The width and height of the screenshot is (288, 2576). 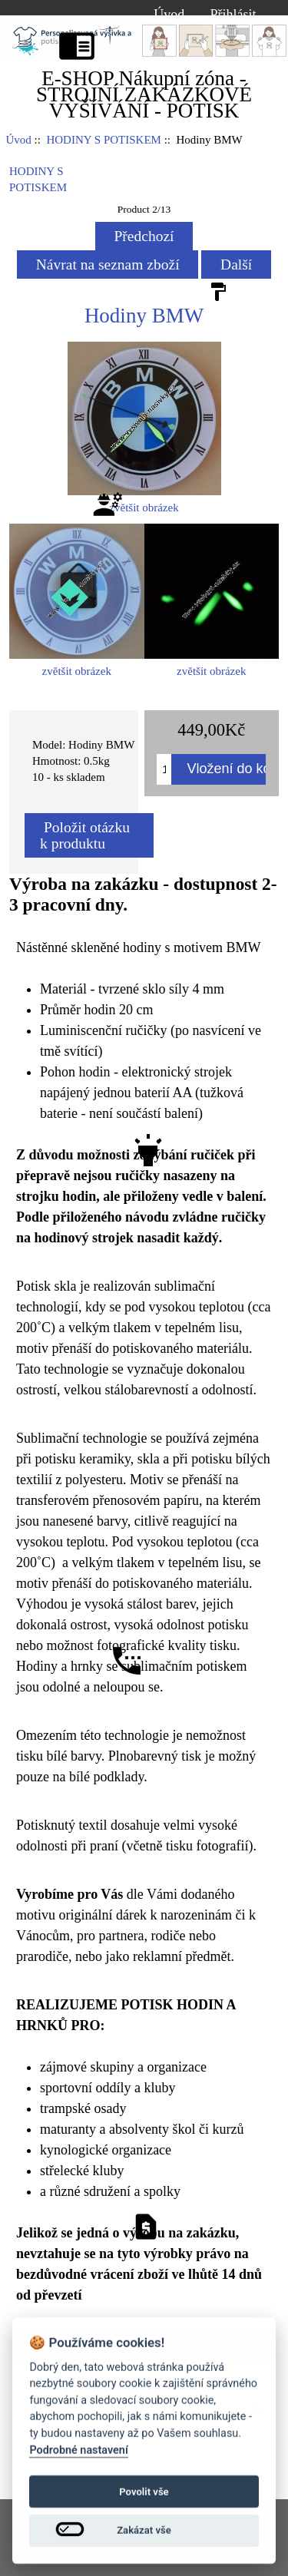 What do you see at coordinates (148, 1150) in the screenshot?
I see `highlight selected text` at bounding box center [148, 1150].